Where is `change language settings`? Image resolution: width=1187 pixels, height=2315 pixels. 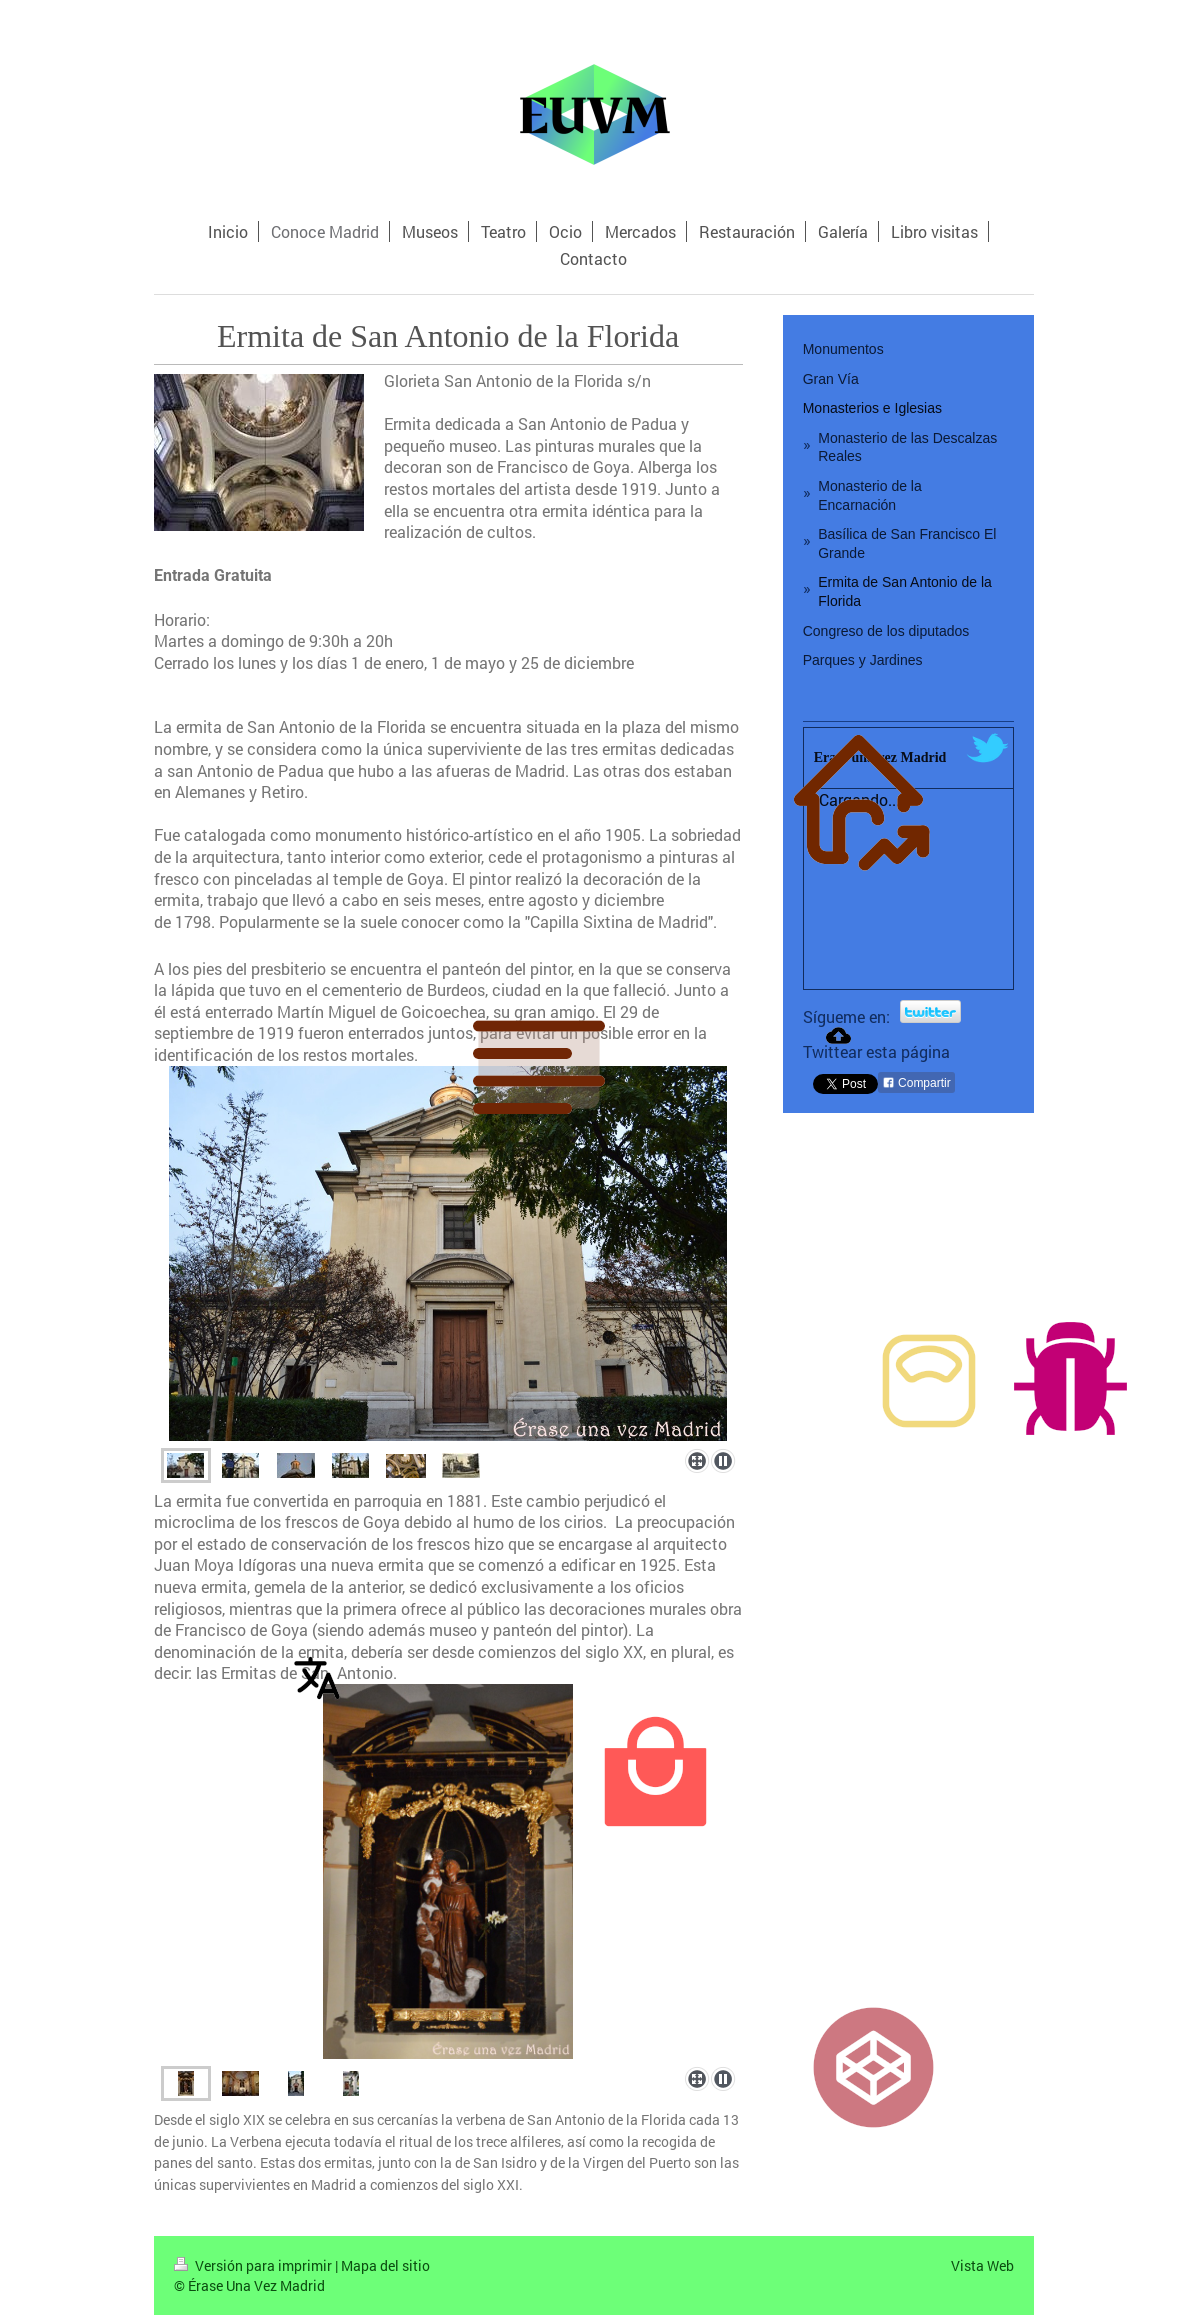
change language settings is located at coordinates (317, 1678).